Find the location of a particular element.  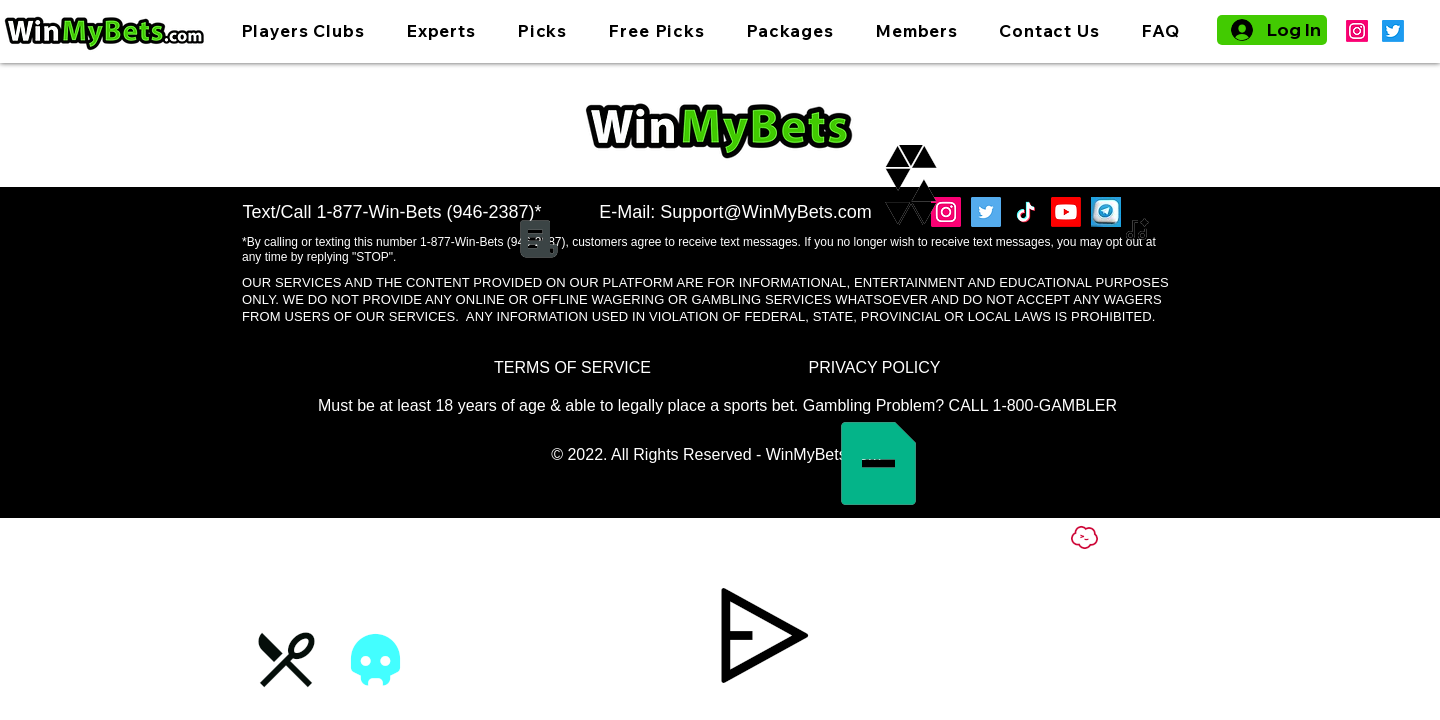

indicates danger or hazardous content is located at coordinates (375, 658).